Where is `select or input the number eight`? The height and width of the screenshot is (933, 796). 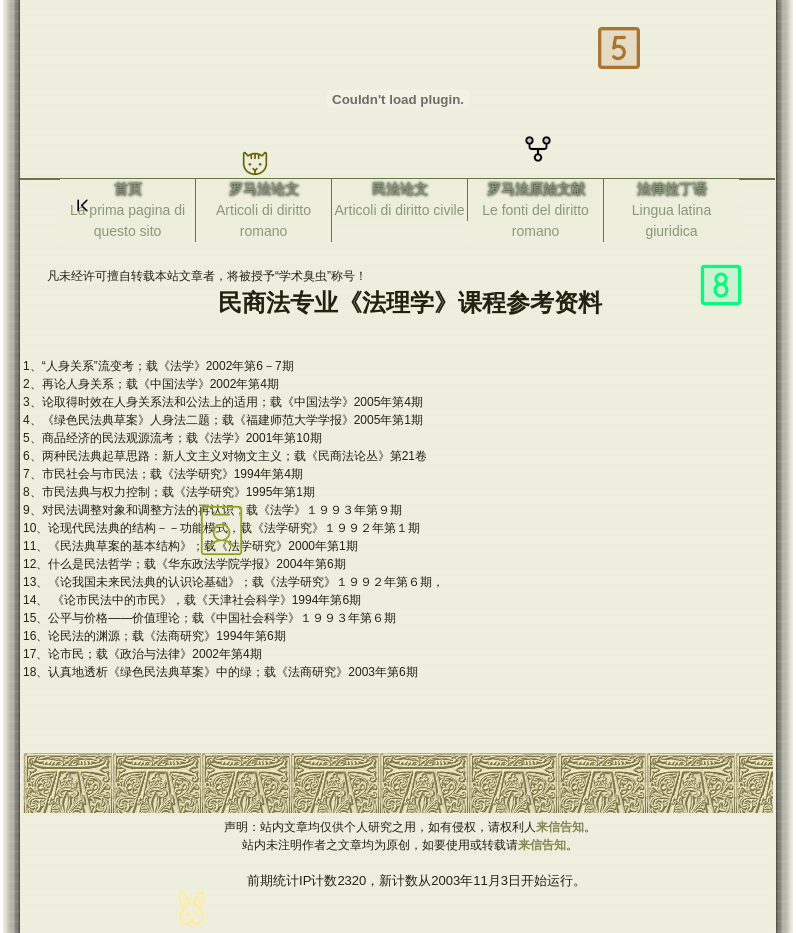 select or input the number eight is located at coordinates (721, 285).